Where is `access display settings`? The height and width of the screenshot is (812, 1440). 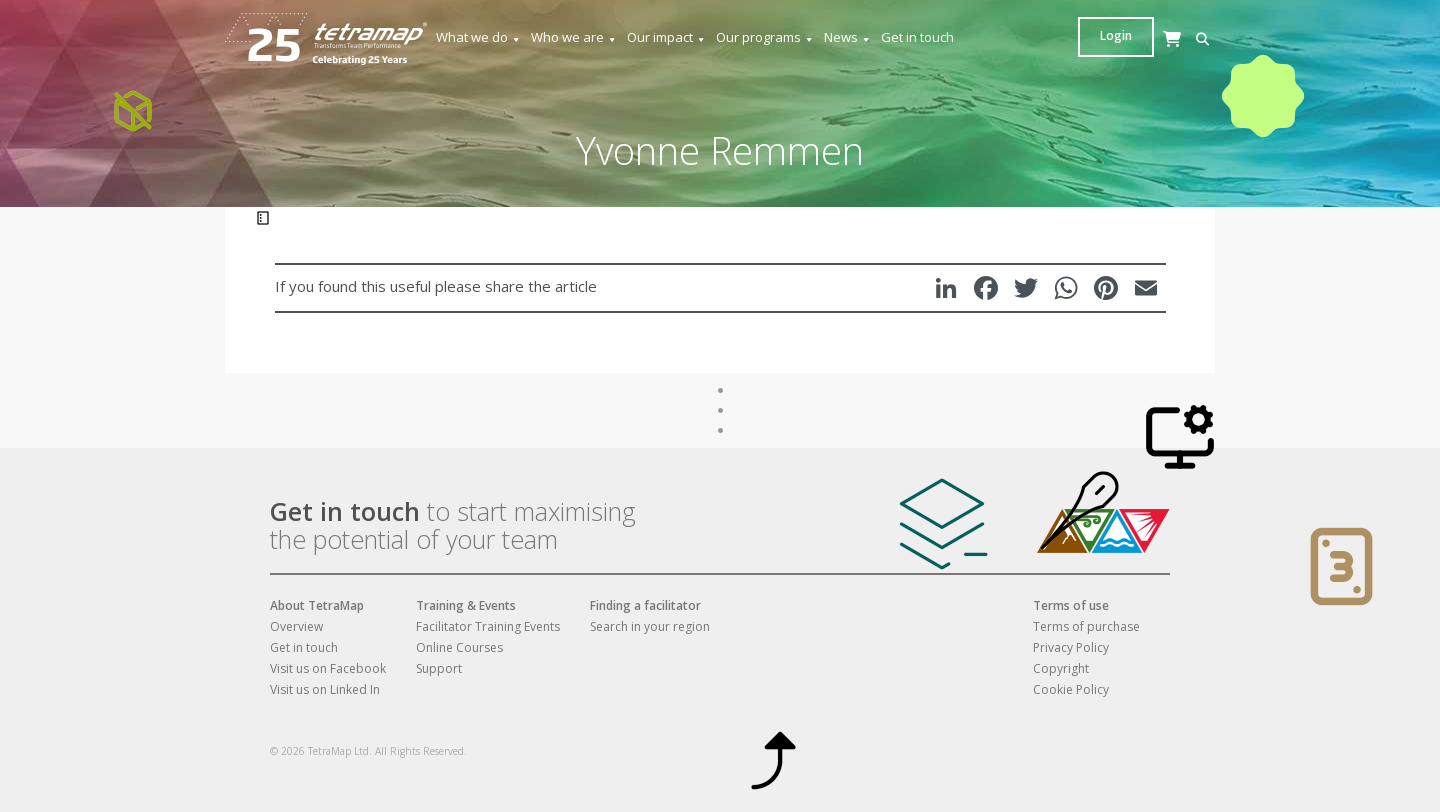
access display settings is located at coordinates (1180, 438).